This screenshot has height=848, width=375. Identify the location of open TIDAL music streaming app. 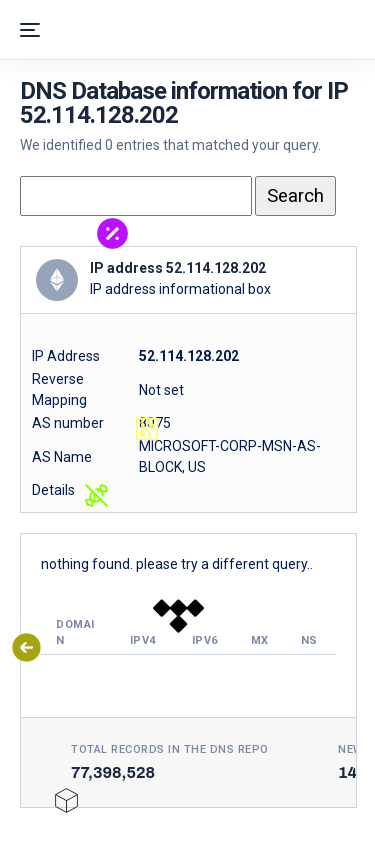
(178, 614).